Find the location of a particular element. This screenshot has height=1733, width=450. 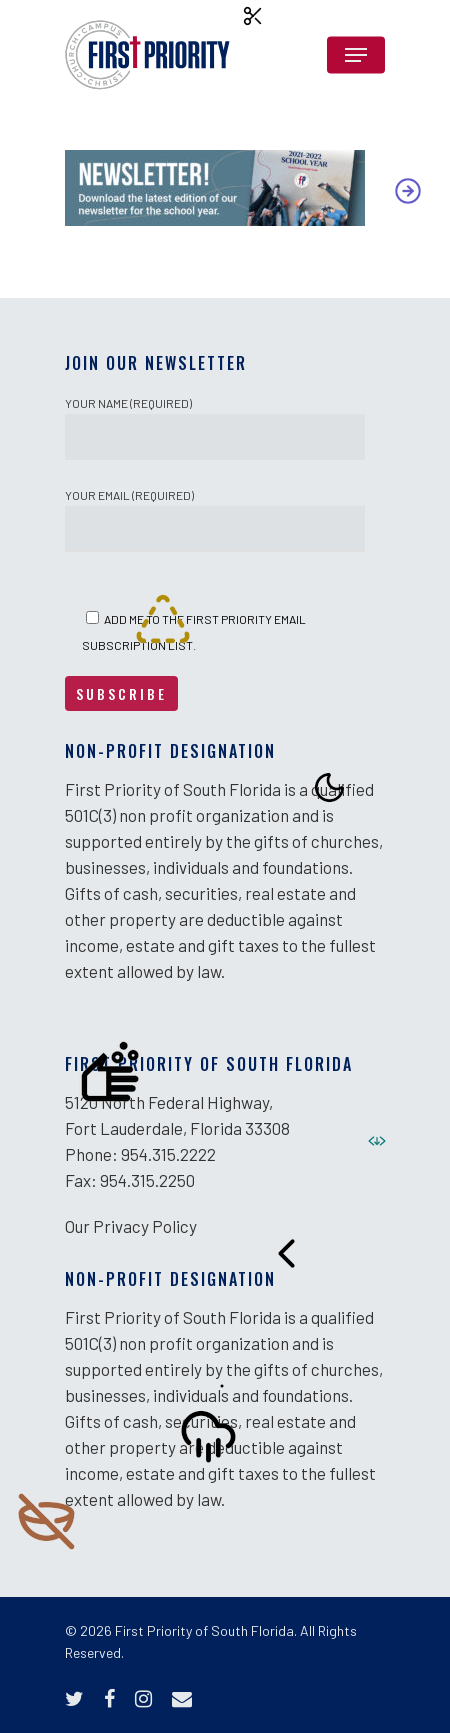

wash hands or hygiene reminder is located at coordinates (111, 1071).